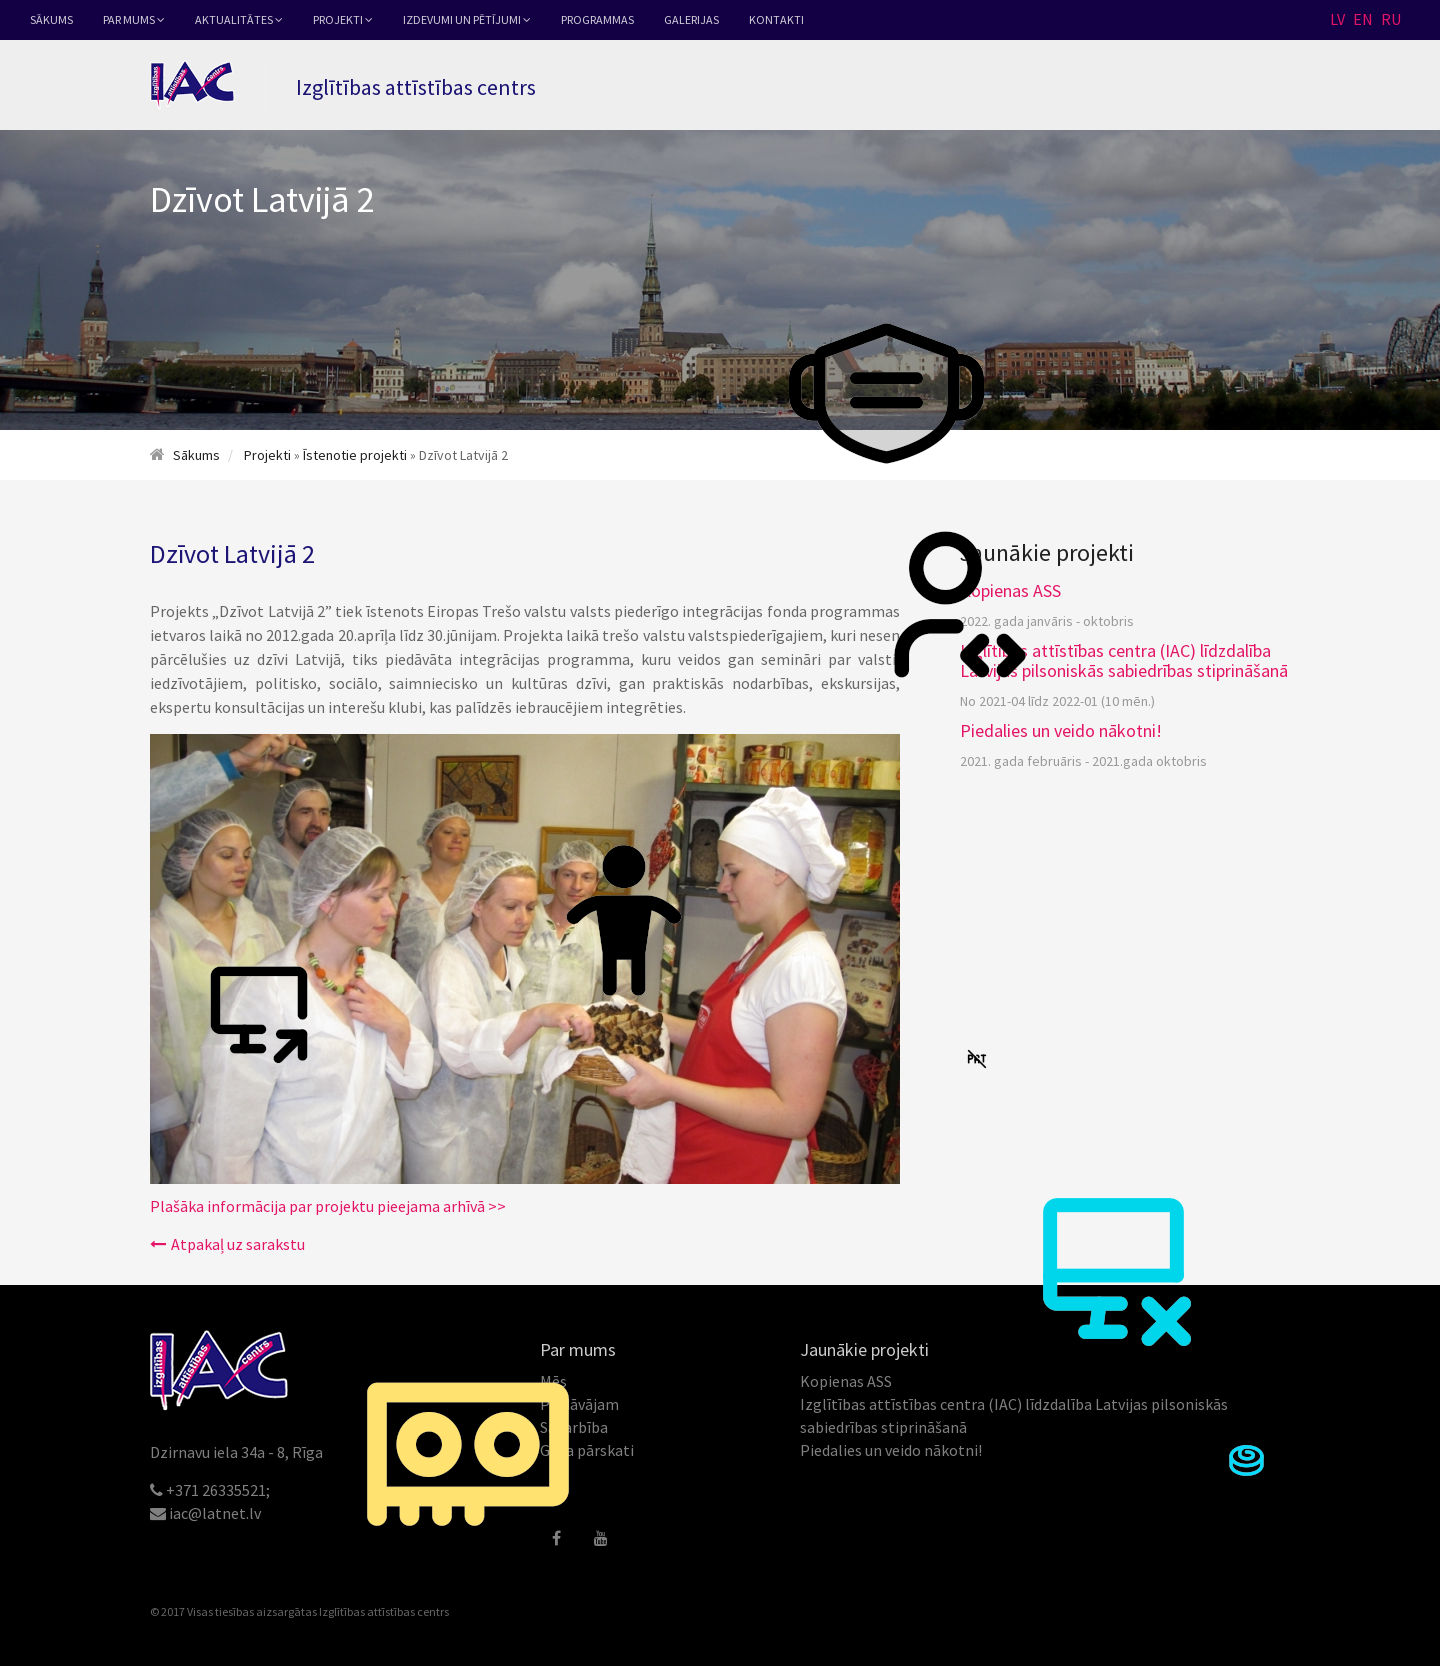 The width and height of the screenshot is (1440, 1666). I want to click on share your screen with others, so click(259, 1010).